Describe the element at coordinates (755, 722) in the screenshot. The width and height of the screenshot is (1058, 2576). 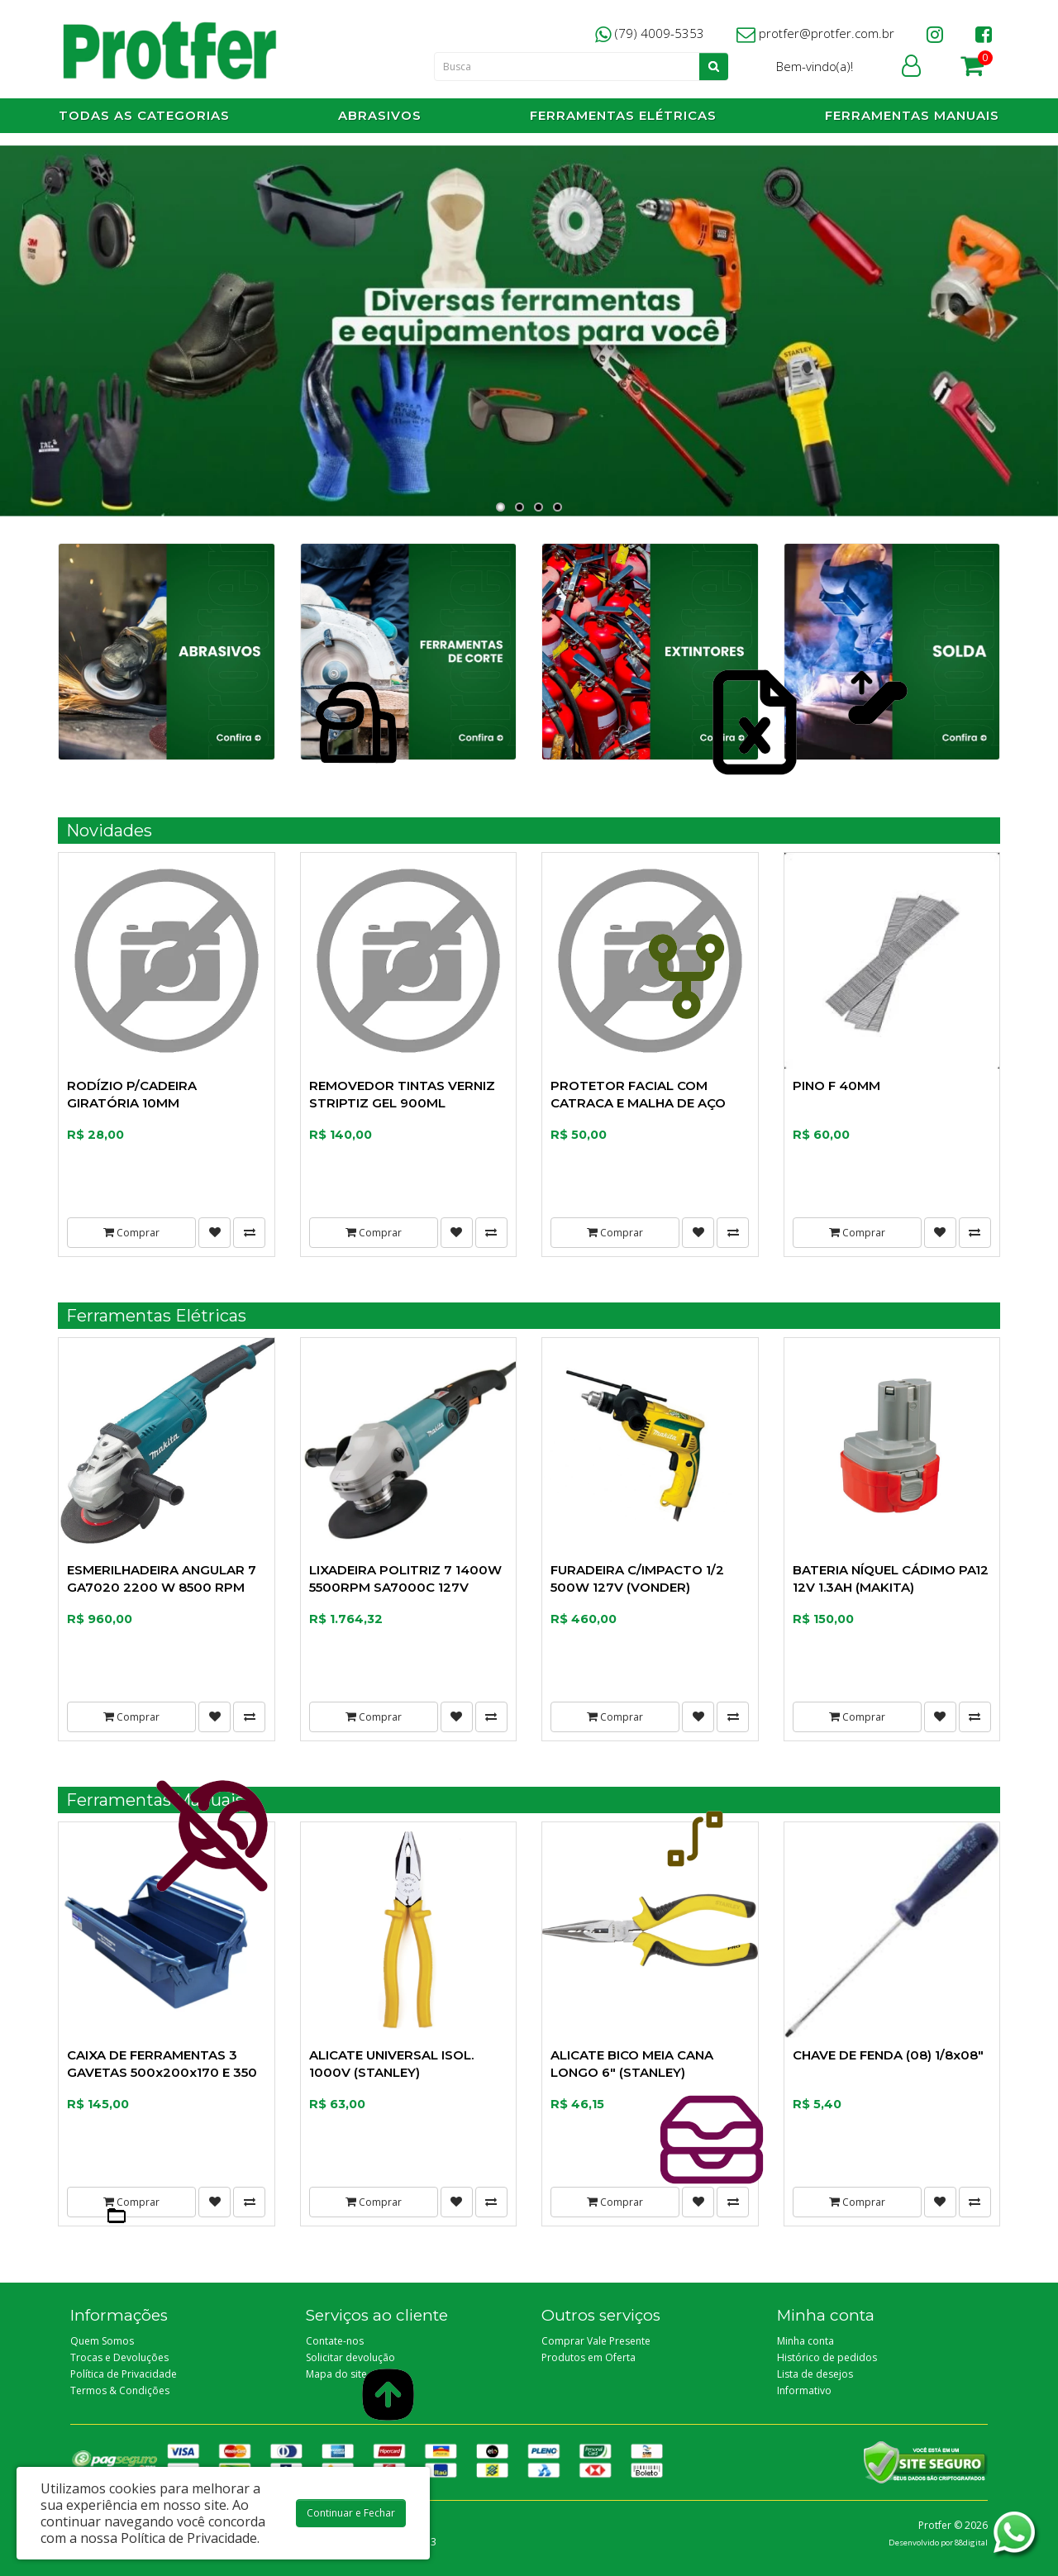
I see `remove or delete a file` at that location.